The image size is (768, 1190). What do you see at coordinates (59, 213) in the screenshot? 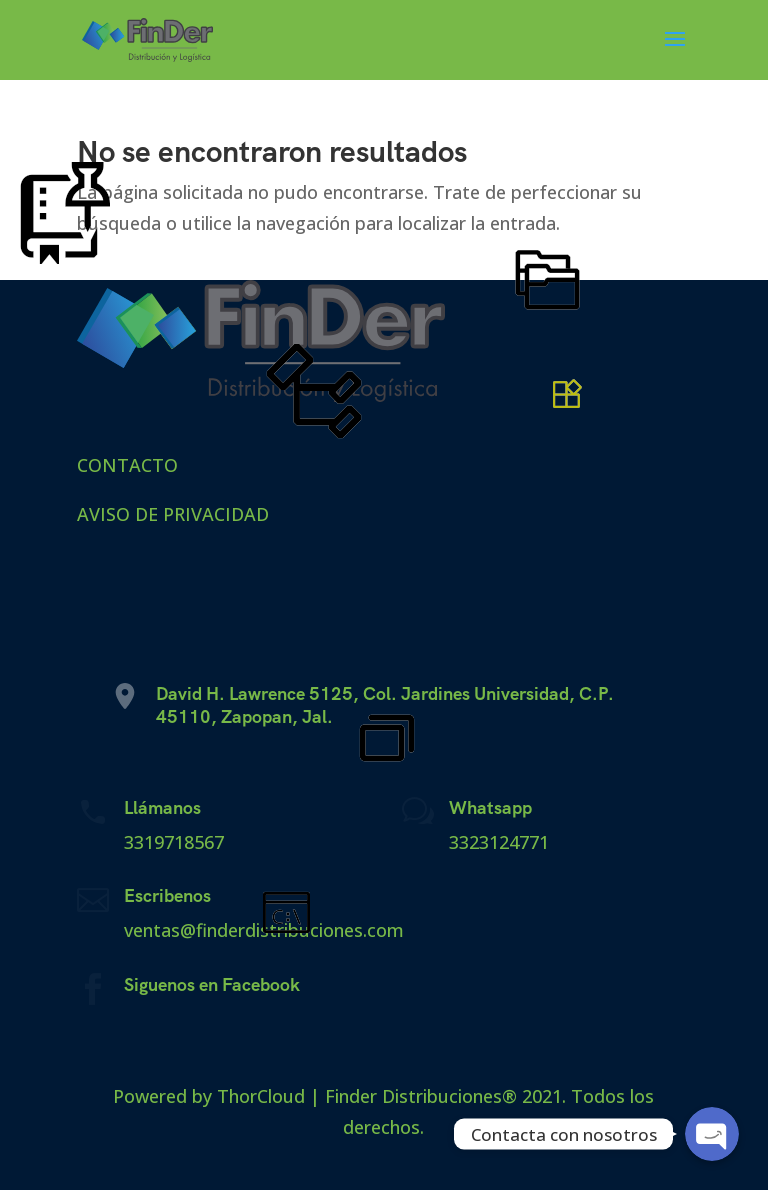
I see `pin a repository to your profile or dashboard` at bounding box center [59, 213].